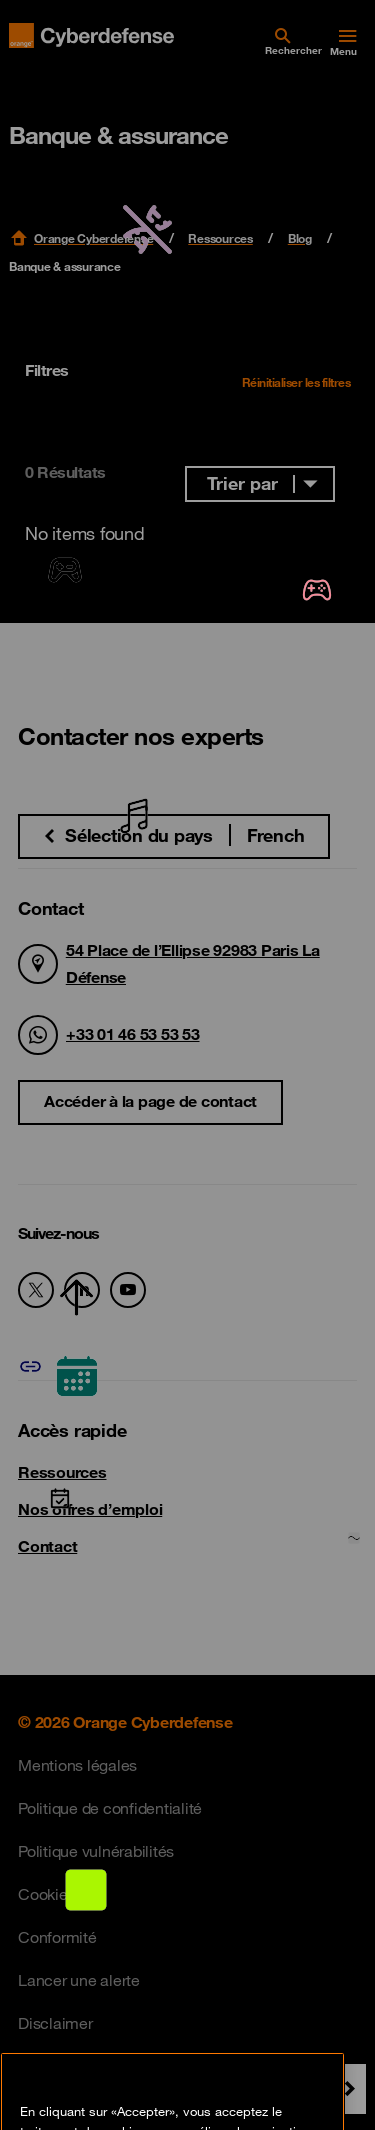 Image resolution: width=375 pixels, height=2130 pixels. I want to click on view calendar or schedule, so click(77, 1376).